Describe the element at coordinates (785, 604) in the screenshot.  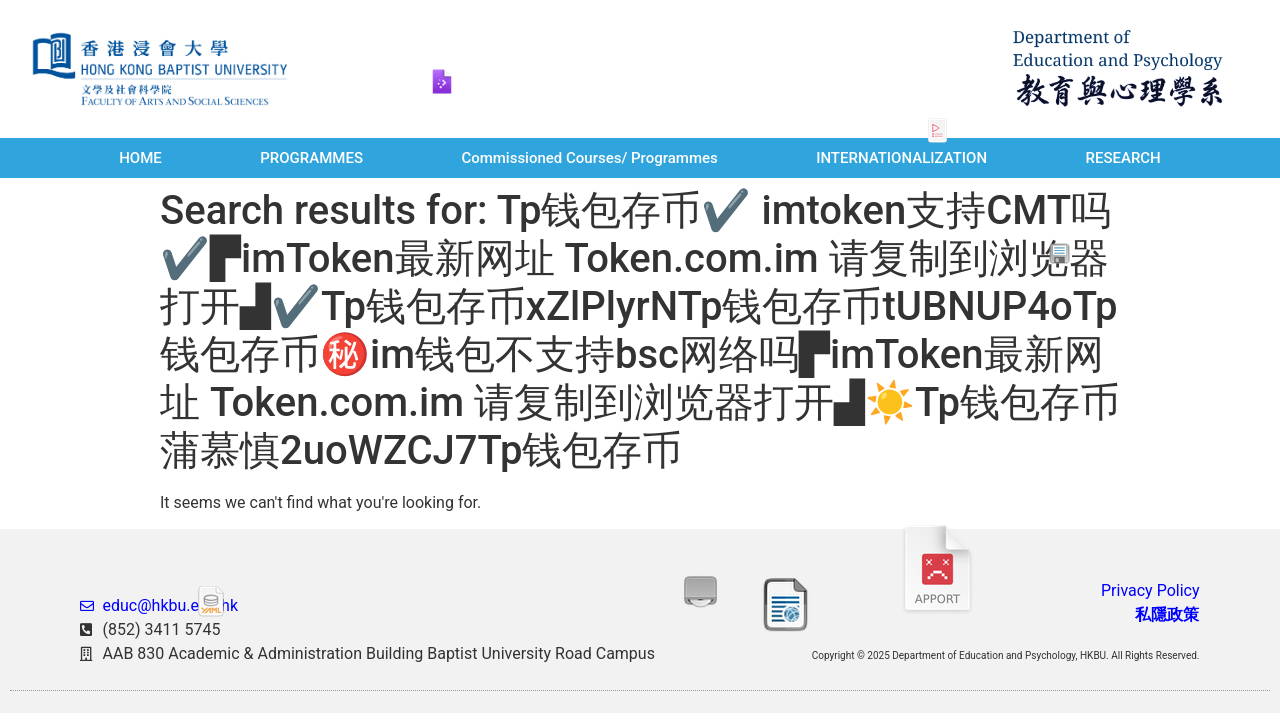
I see `open an opendocument web page file` at that location.